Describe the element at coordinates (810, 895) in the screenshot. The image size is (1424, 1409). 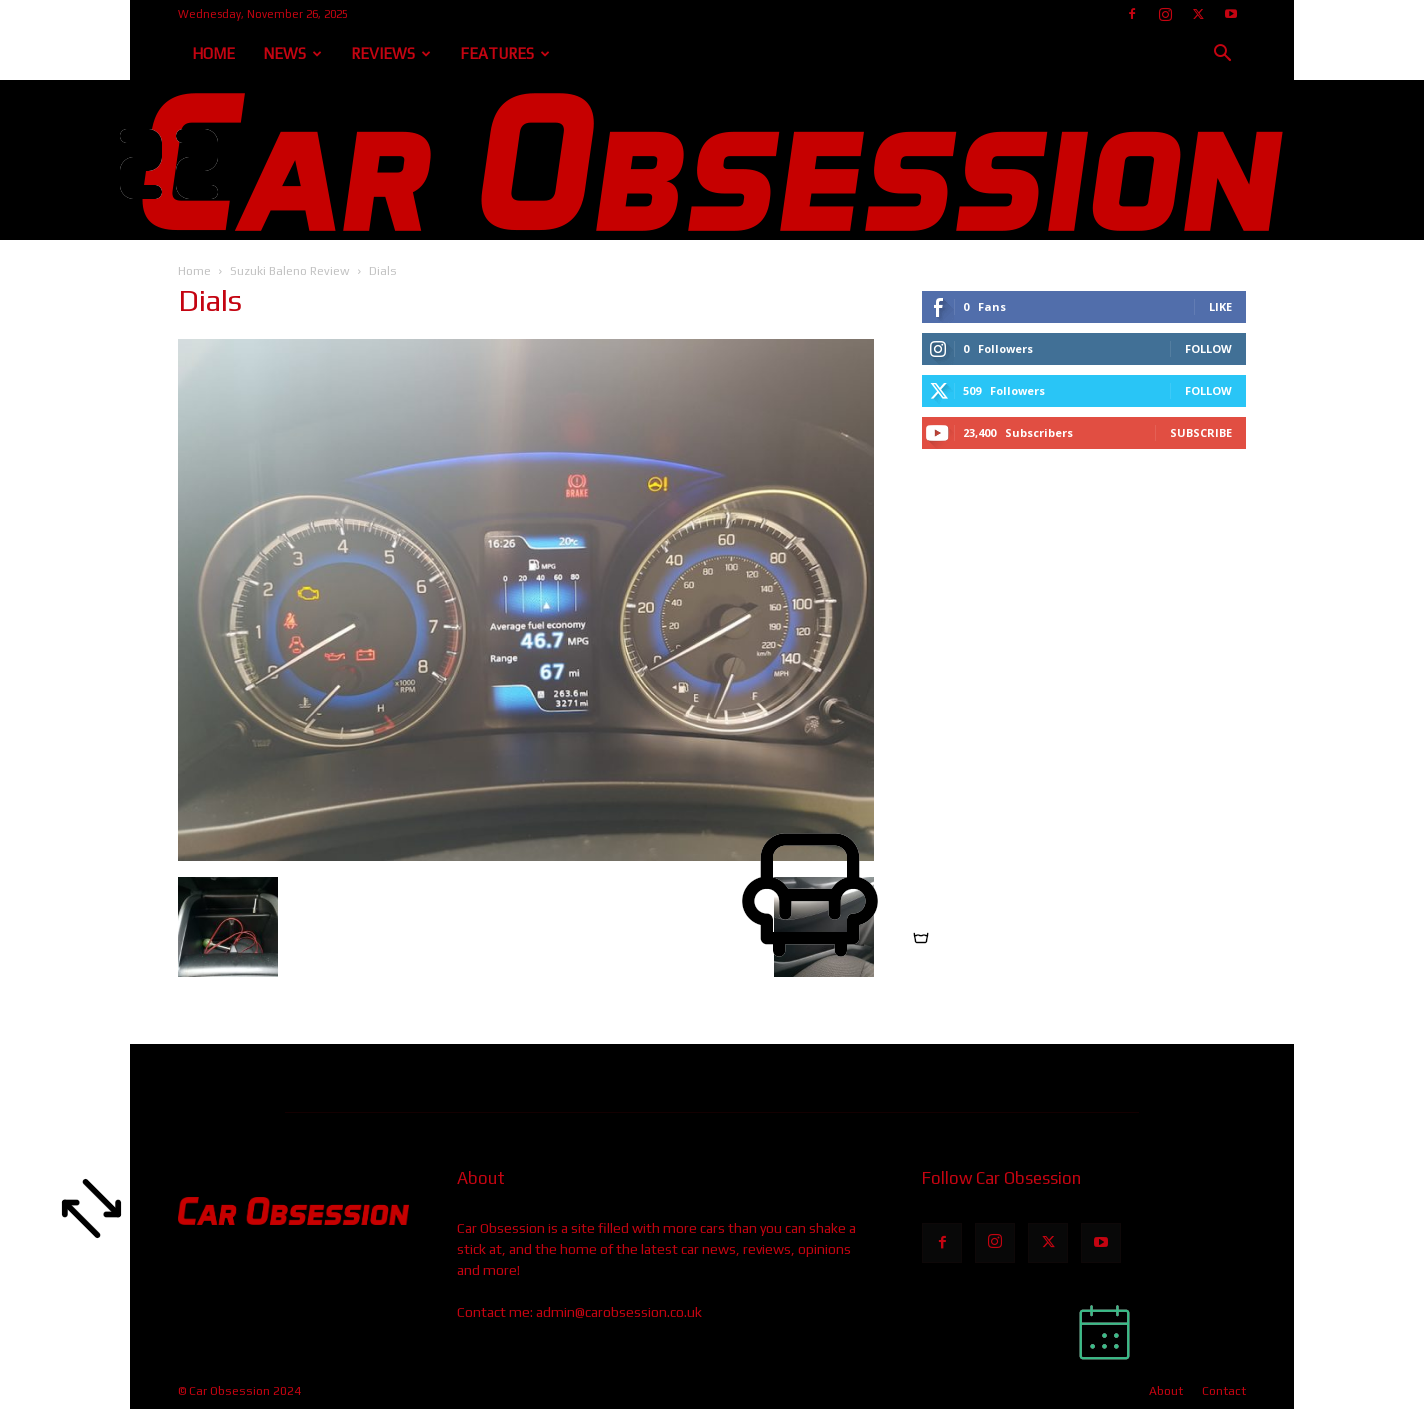
I see `browse furniture or seating options` at that location.